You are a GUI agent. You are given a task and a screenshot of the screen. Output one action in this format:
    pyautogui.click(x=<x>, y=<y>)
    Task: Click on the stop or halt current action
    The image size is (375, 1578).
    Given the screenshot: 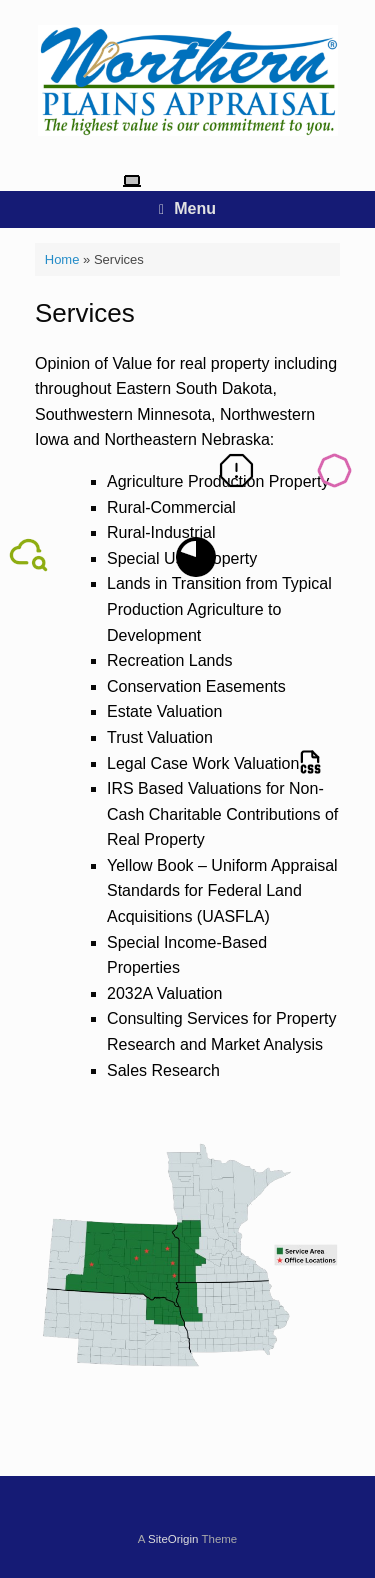 What is the action you would take?
    pyautogui.click(x=236, y=470)
    